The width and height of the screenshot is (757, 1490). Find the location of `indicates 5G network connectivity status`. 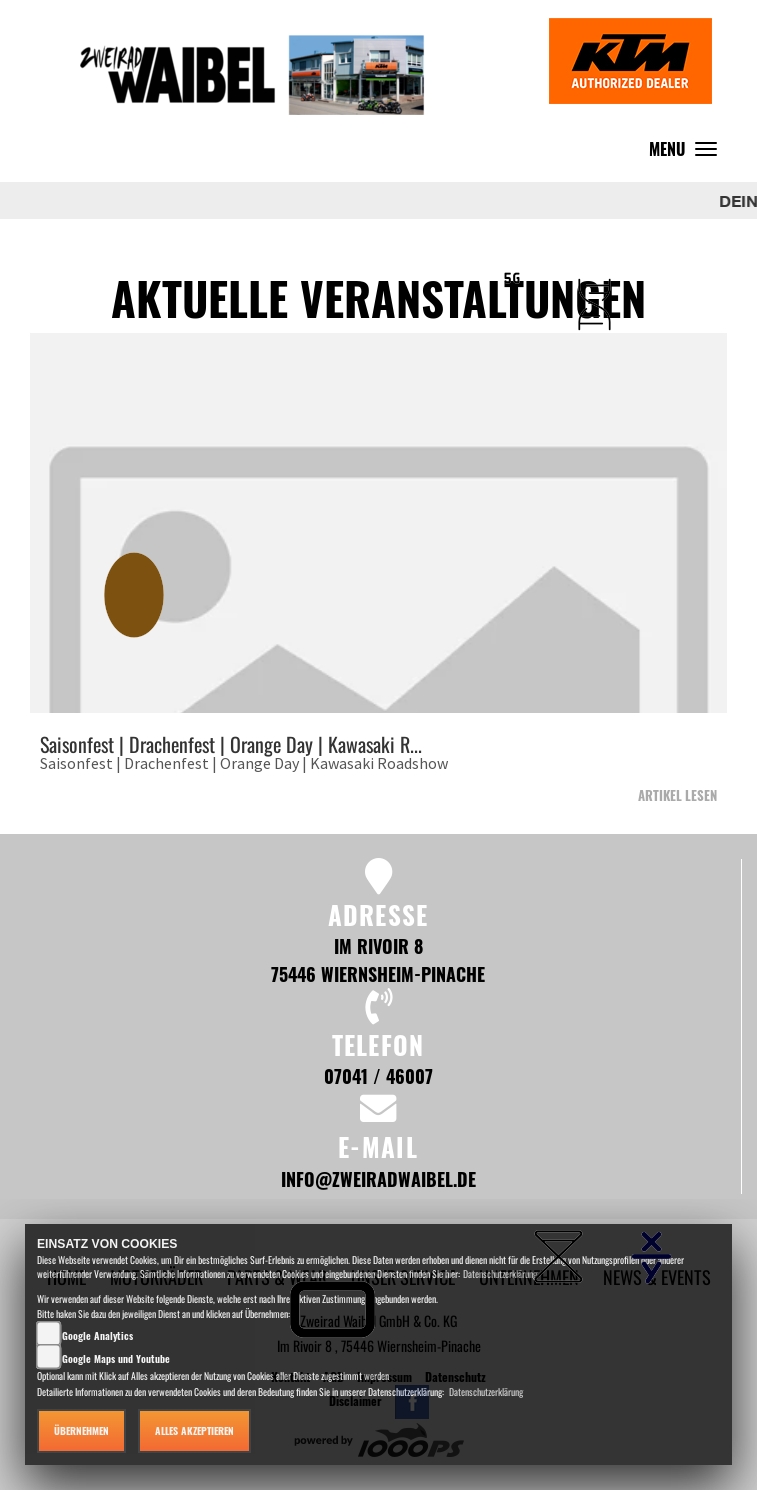

indicates 5G network connectivity status is located at coordinates (512, 278).